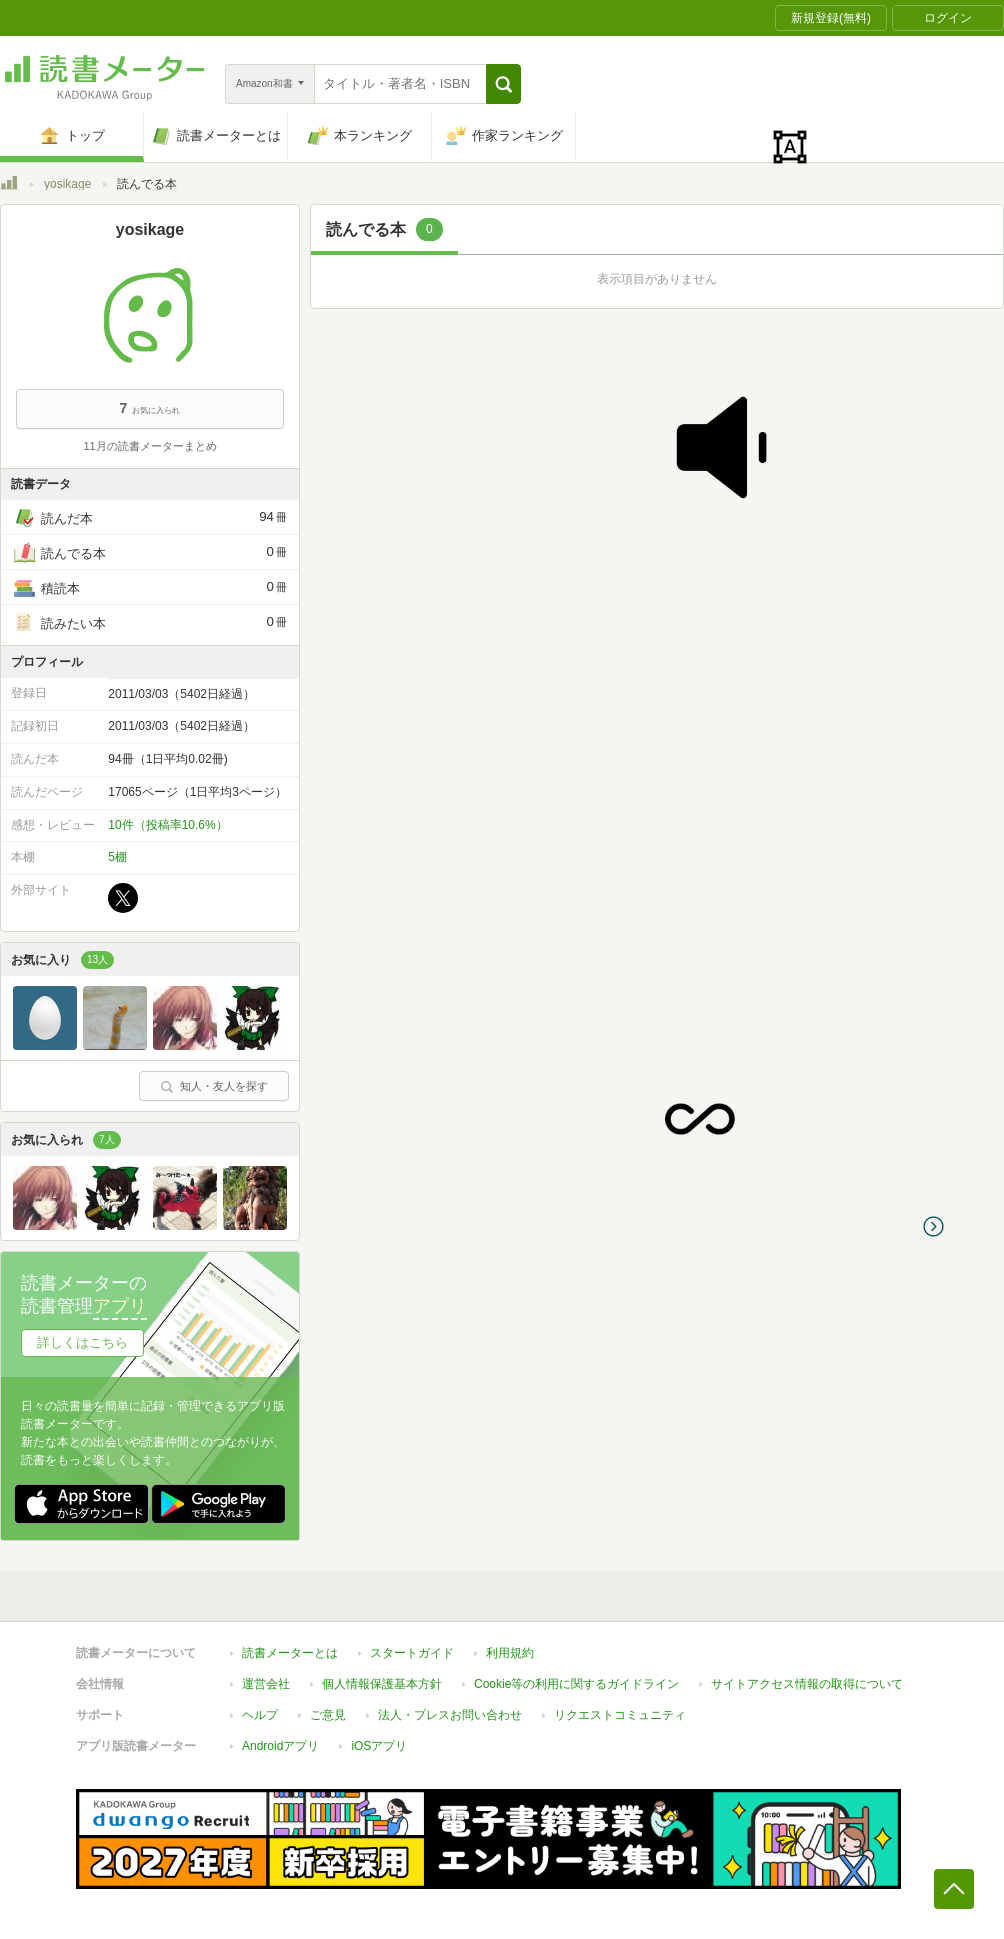  What do you see at coordinates (933, 1226) in the screenshot?
I see `go to next item or page` at bounding box center [933, 1226].